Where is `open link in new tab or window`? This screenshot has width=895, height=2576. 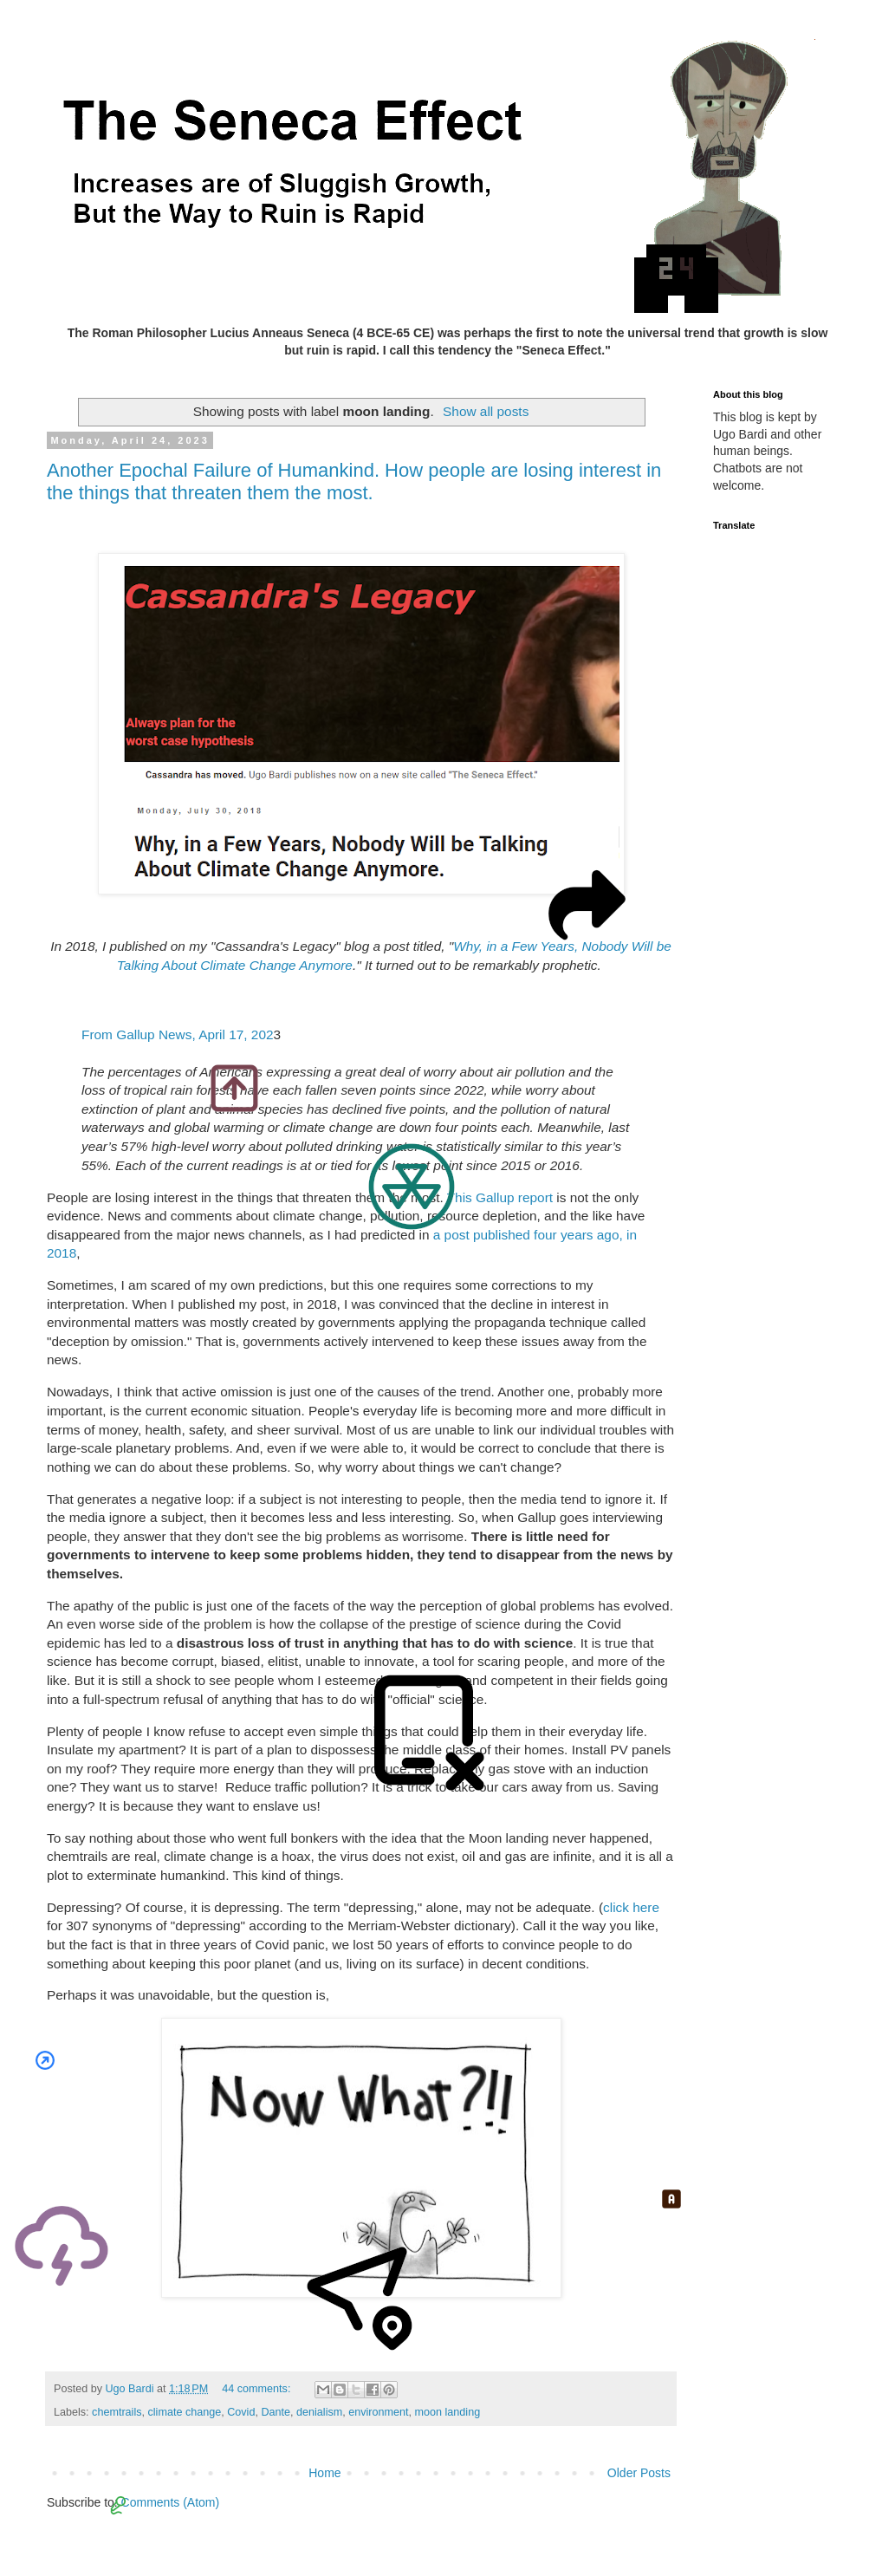 open link in new tab or window is located at coordinates (45, 2060).